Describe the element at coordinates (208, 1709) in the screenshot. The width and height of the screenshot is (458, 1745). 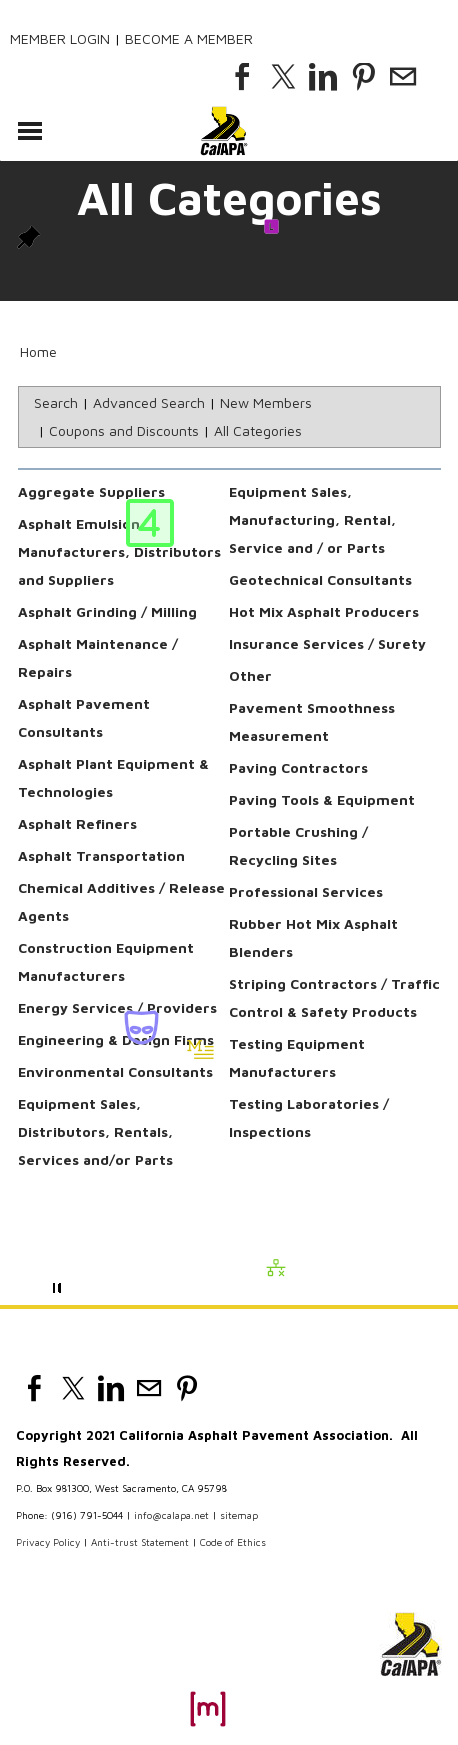
I see `open Matrix messaging app` at that location.